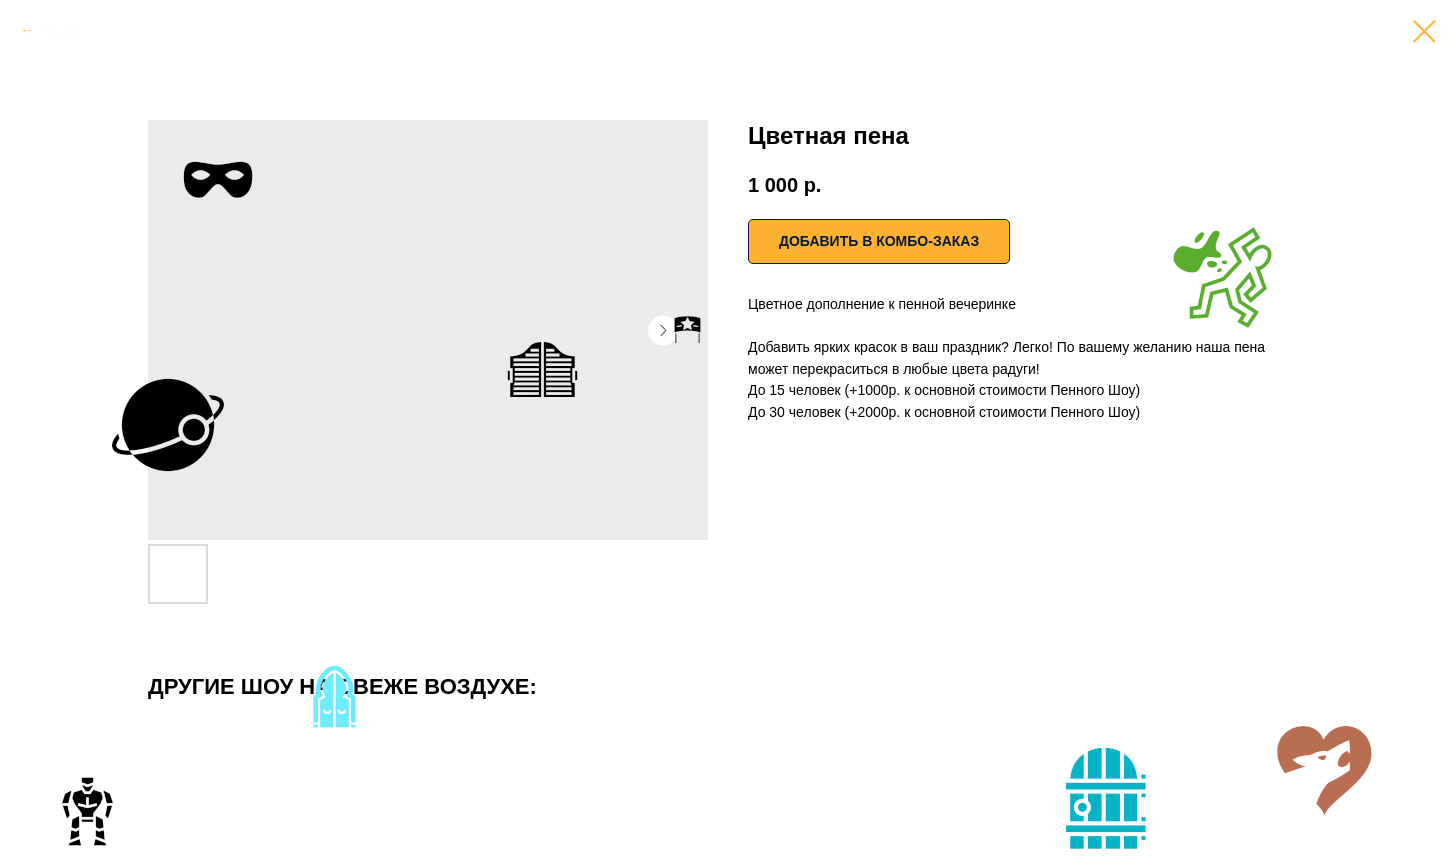 Image resolution: width=1456 pixels, height=860 pixels. What do you see at coordinates (1222, 277) in the screenshot?
I see `indicates a crime scene or murder mystery game element` at bounding box center [1222, 277].